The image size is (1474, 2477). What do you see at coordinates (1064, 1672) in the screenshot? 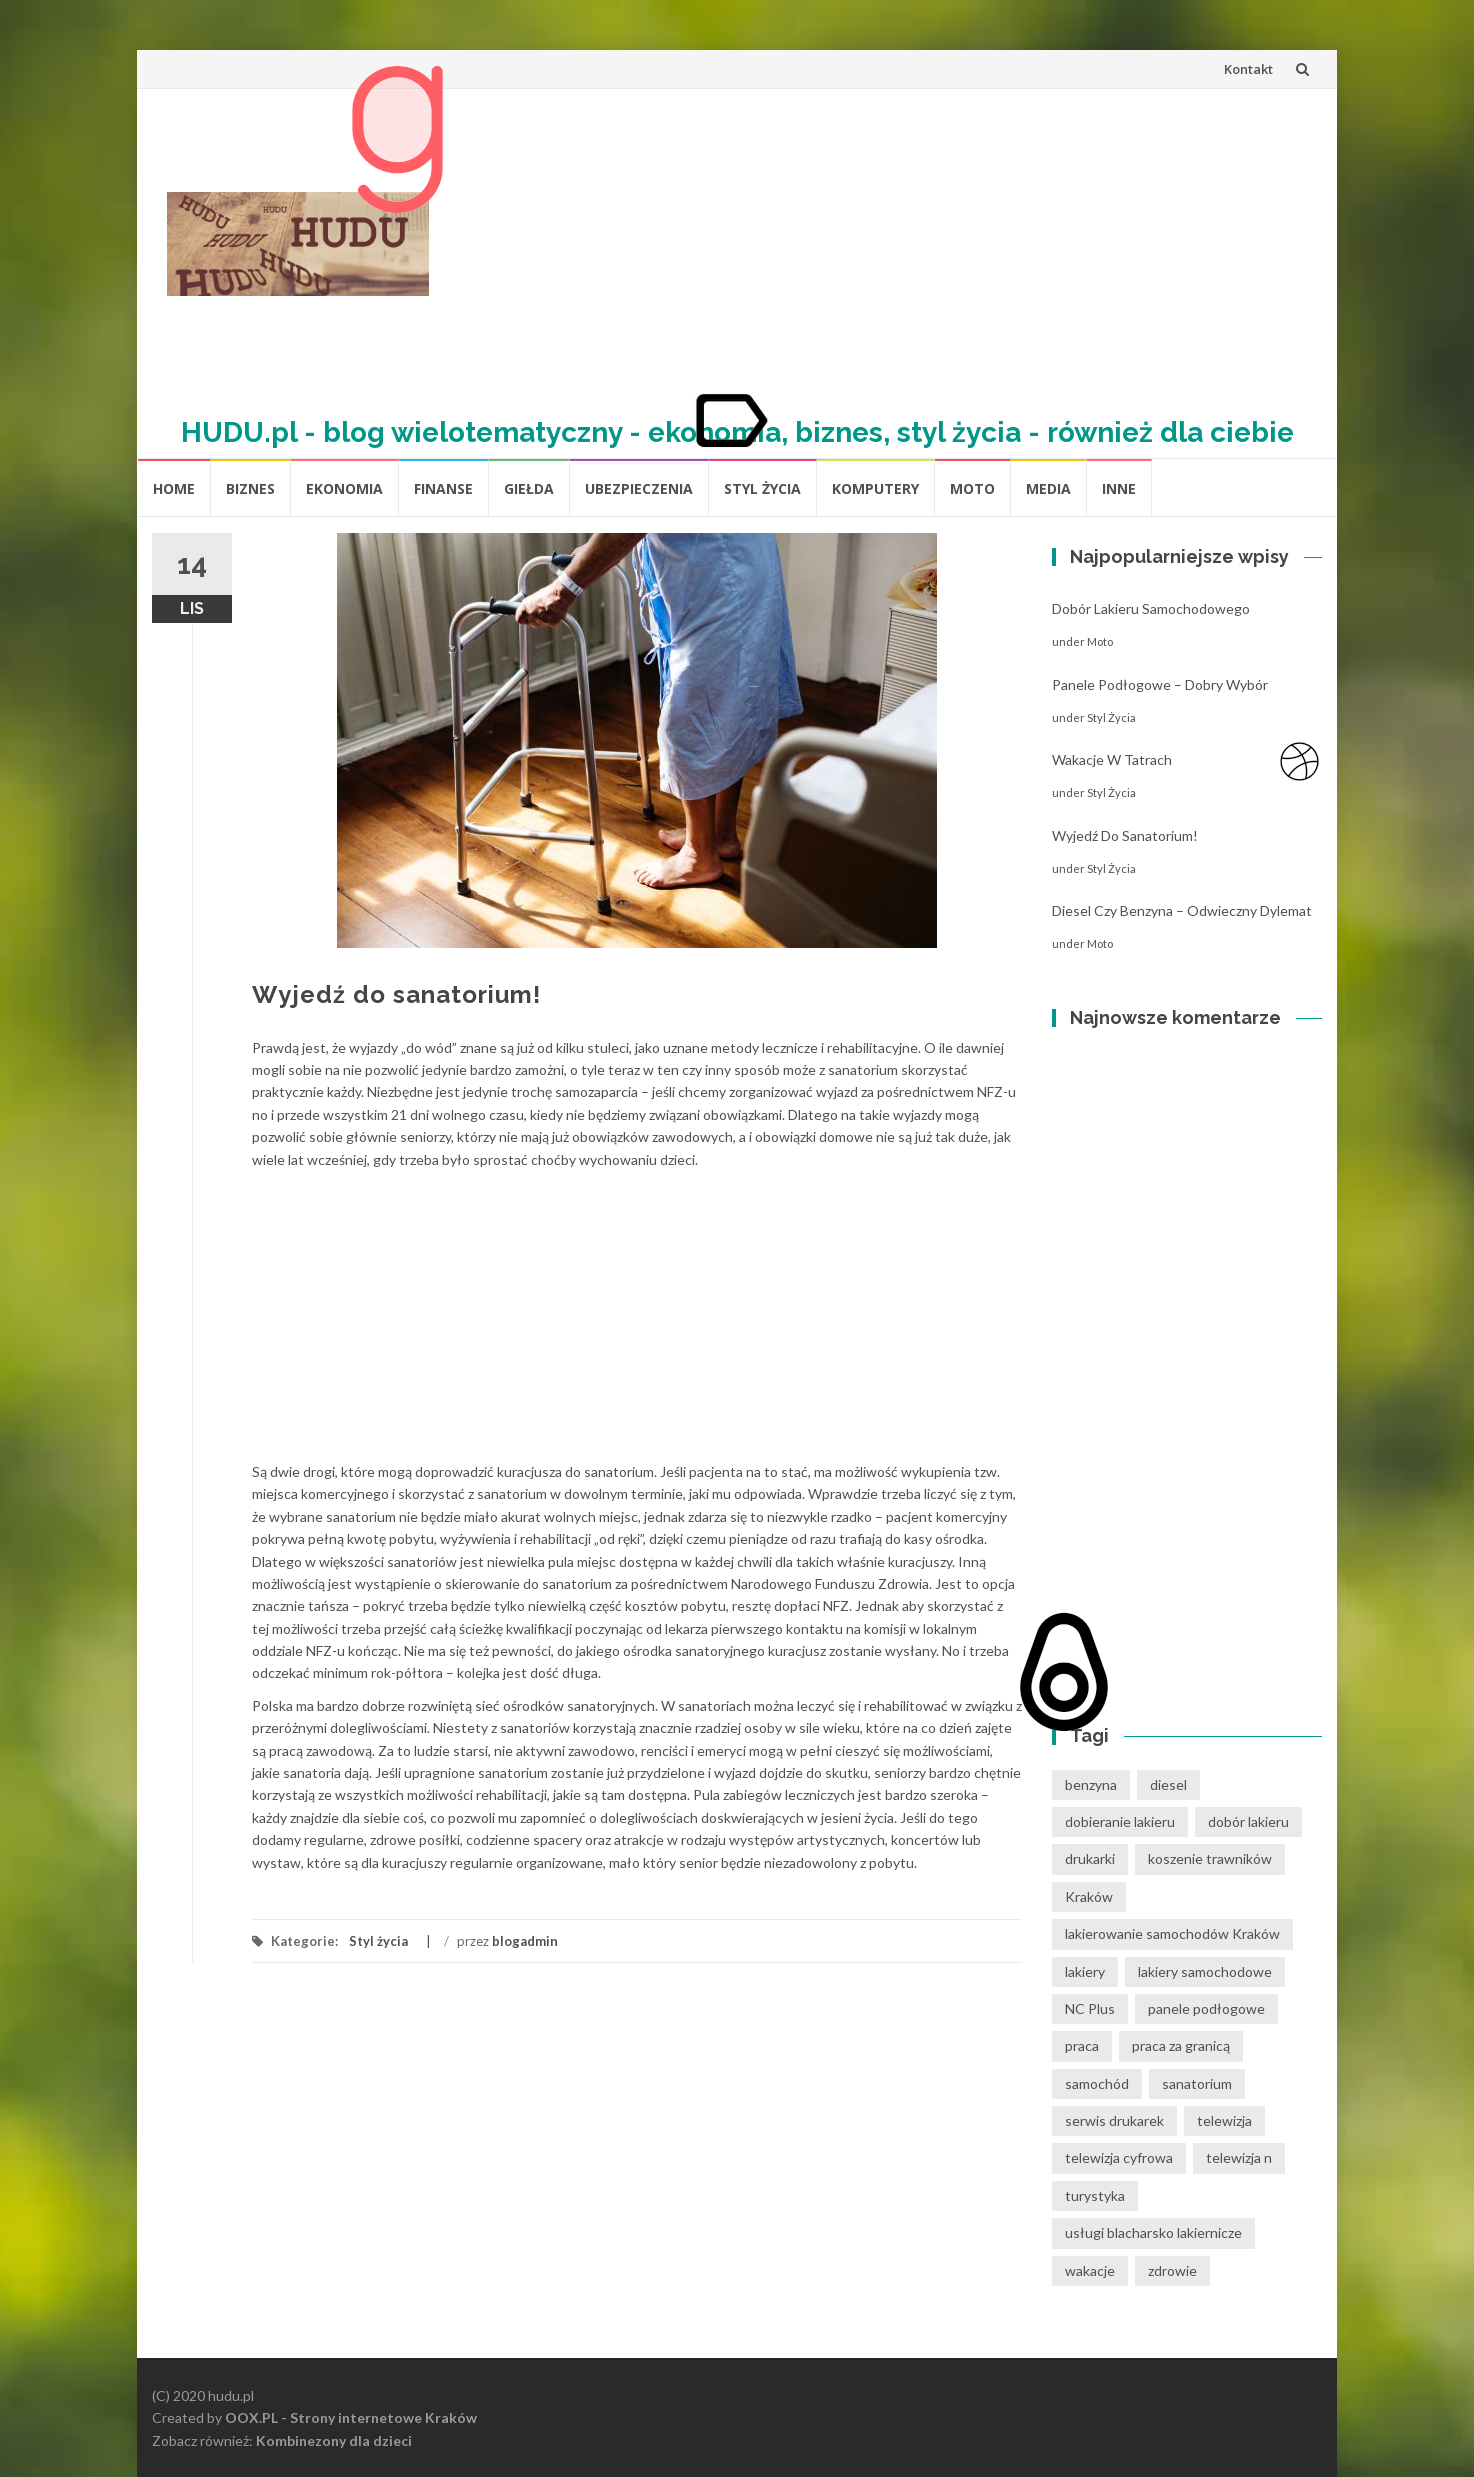
I see `browse healthy food or recipe options` at bounding box center [1064, 1672].